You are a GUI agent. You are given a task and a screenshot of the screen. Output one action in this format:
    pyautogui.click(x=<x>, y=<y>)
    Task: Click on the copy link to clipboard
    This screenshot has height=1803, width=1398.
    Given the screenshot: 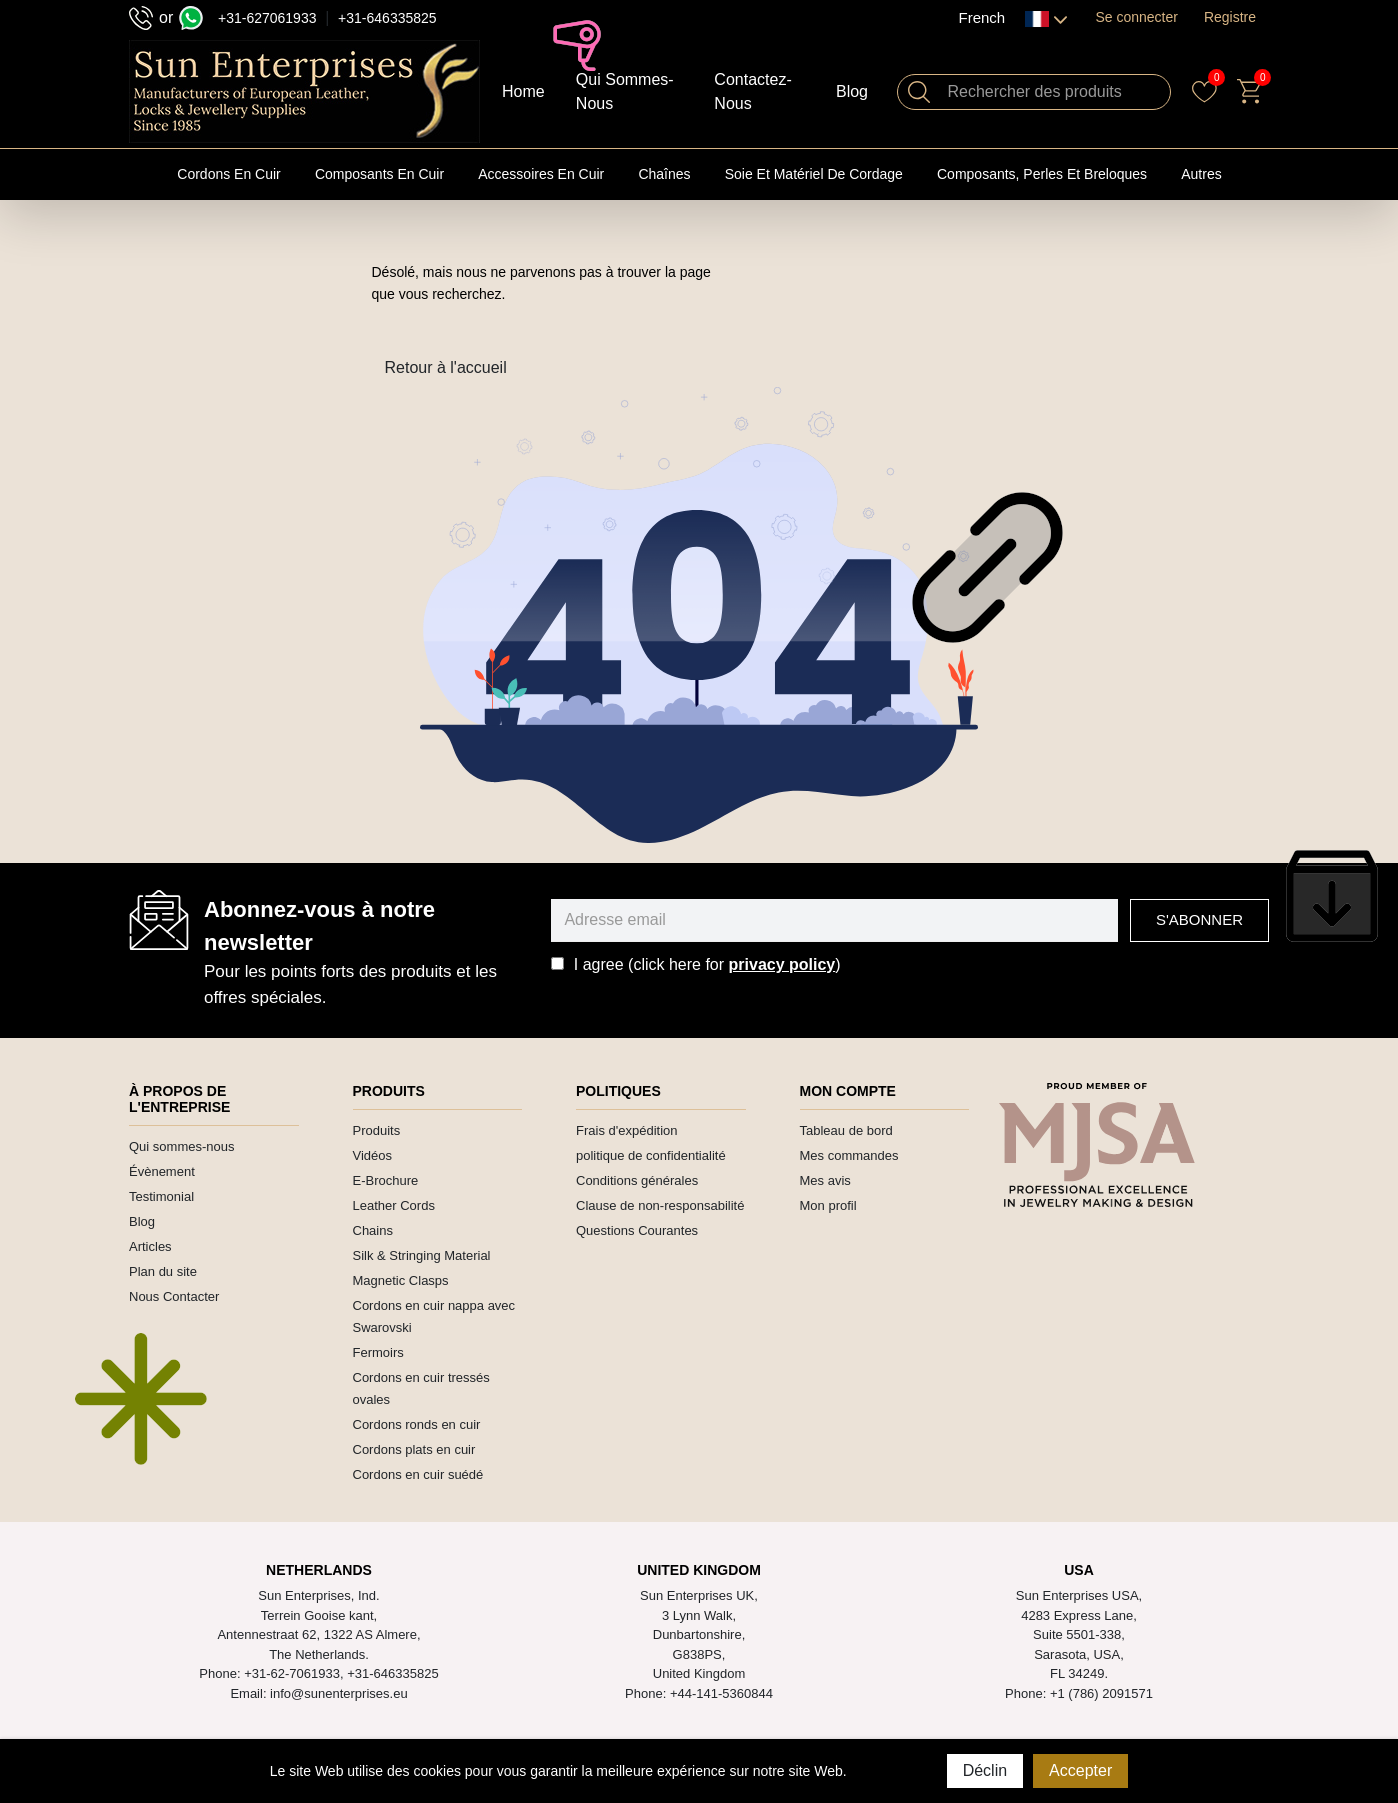 What is the action you would take?
    pyautogui.click(x=987, y=567)
    